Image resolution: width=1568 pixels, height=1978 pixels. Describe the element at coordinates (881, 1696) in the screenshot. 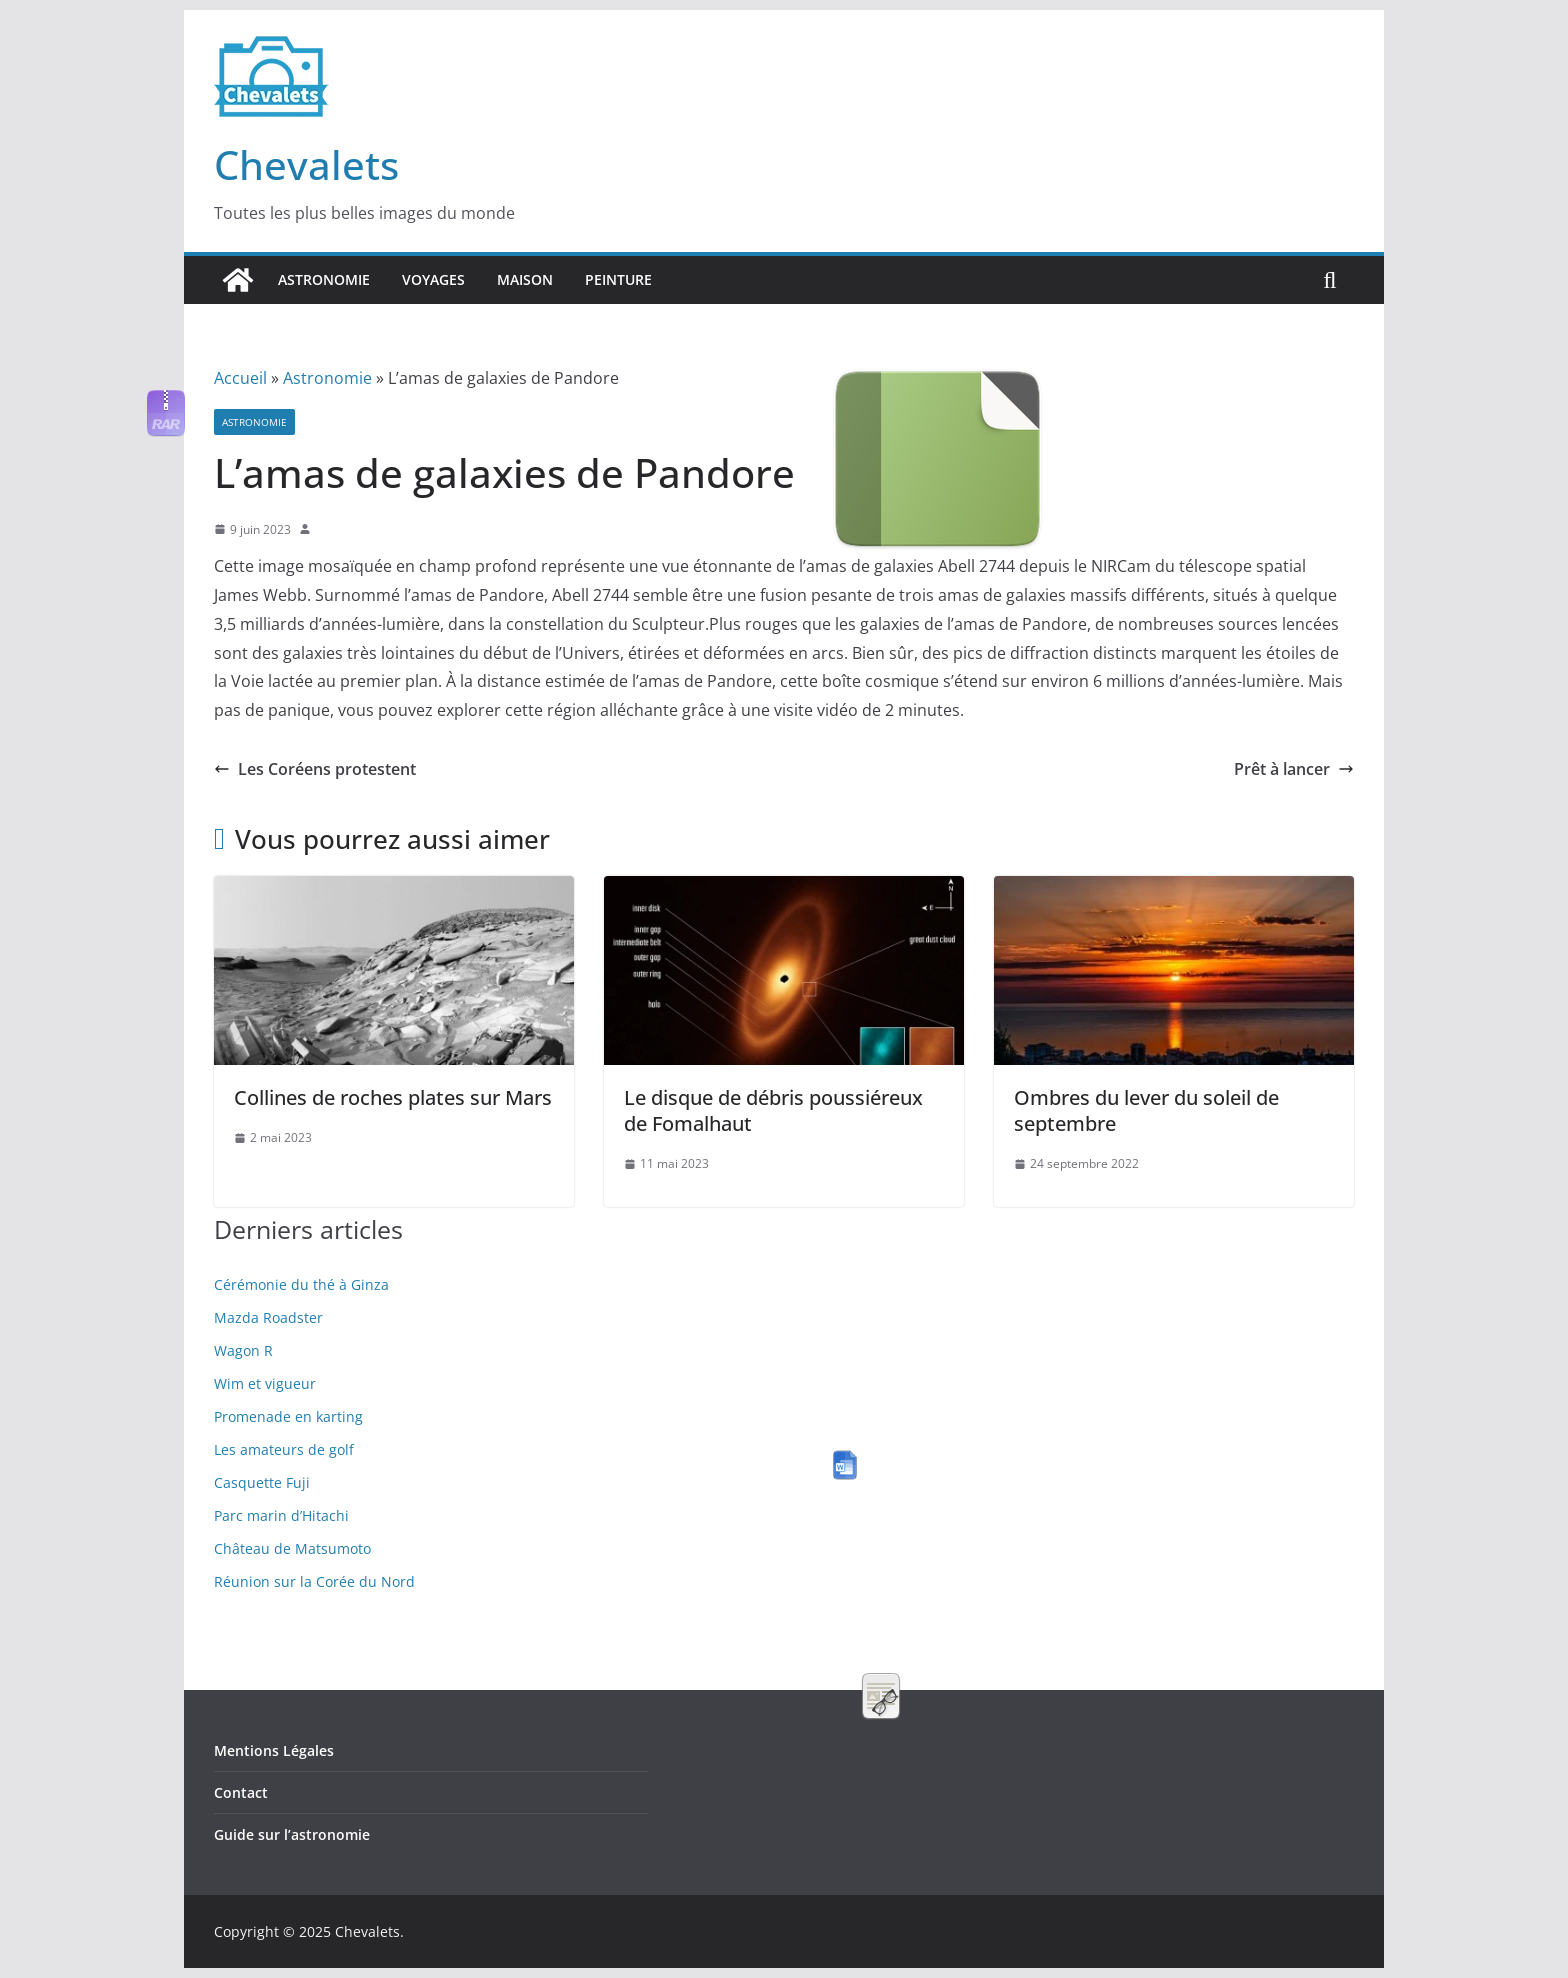

I see `open the documents app` at that location.